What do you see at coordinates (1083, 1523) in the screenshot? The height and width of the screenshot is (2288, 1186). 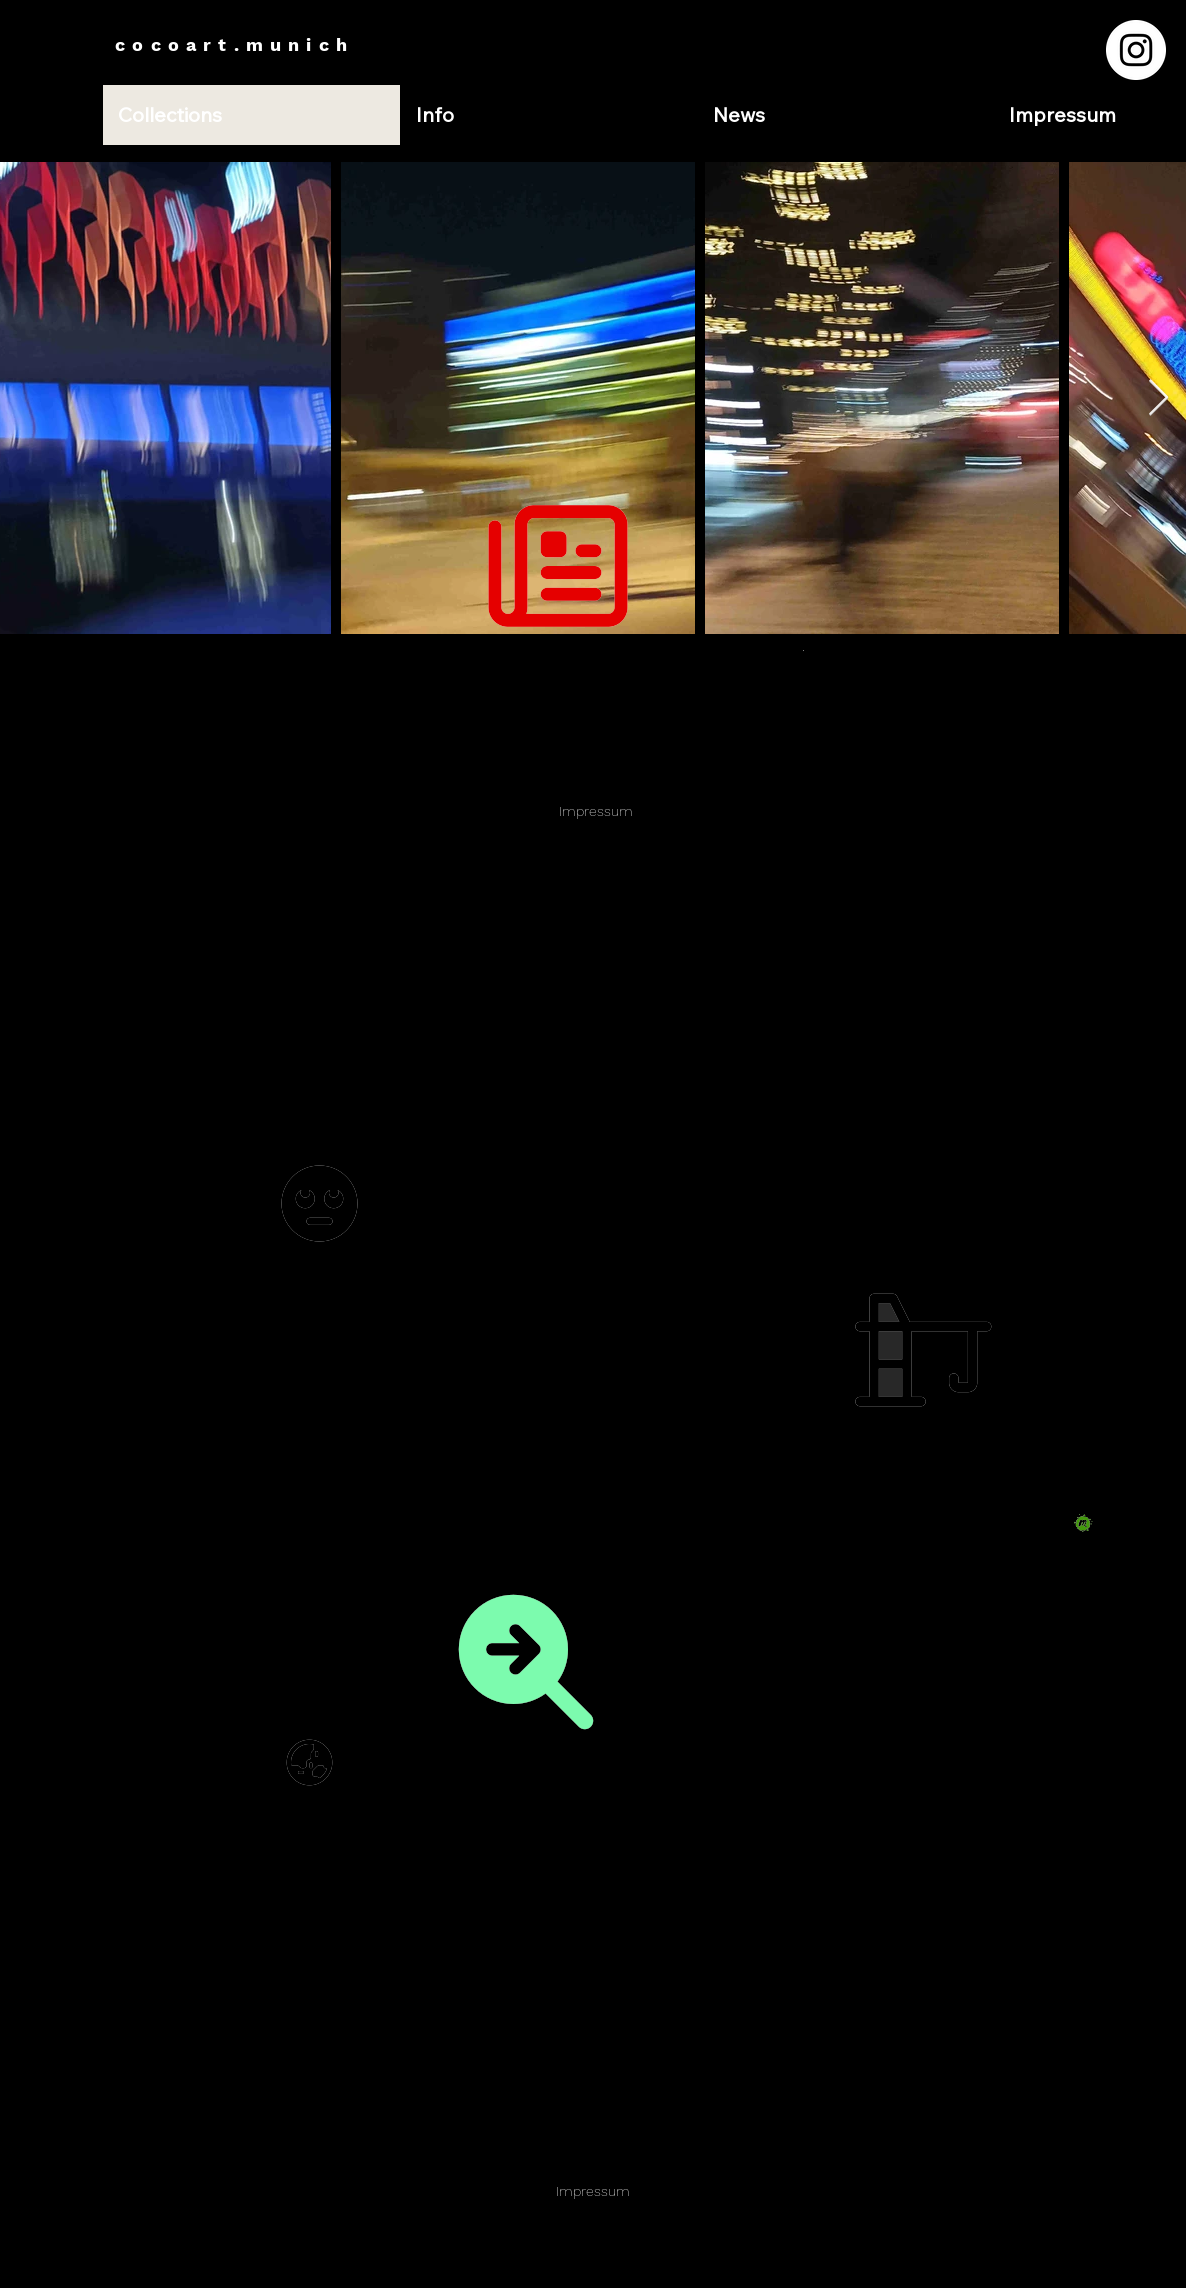 I see `open the Meetup app` at bounding box center [1083, 1523].